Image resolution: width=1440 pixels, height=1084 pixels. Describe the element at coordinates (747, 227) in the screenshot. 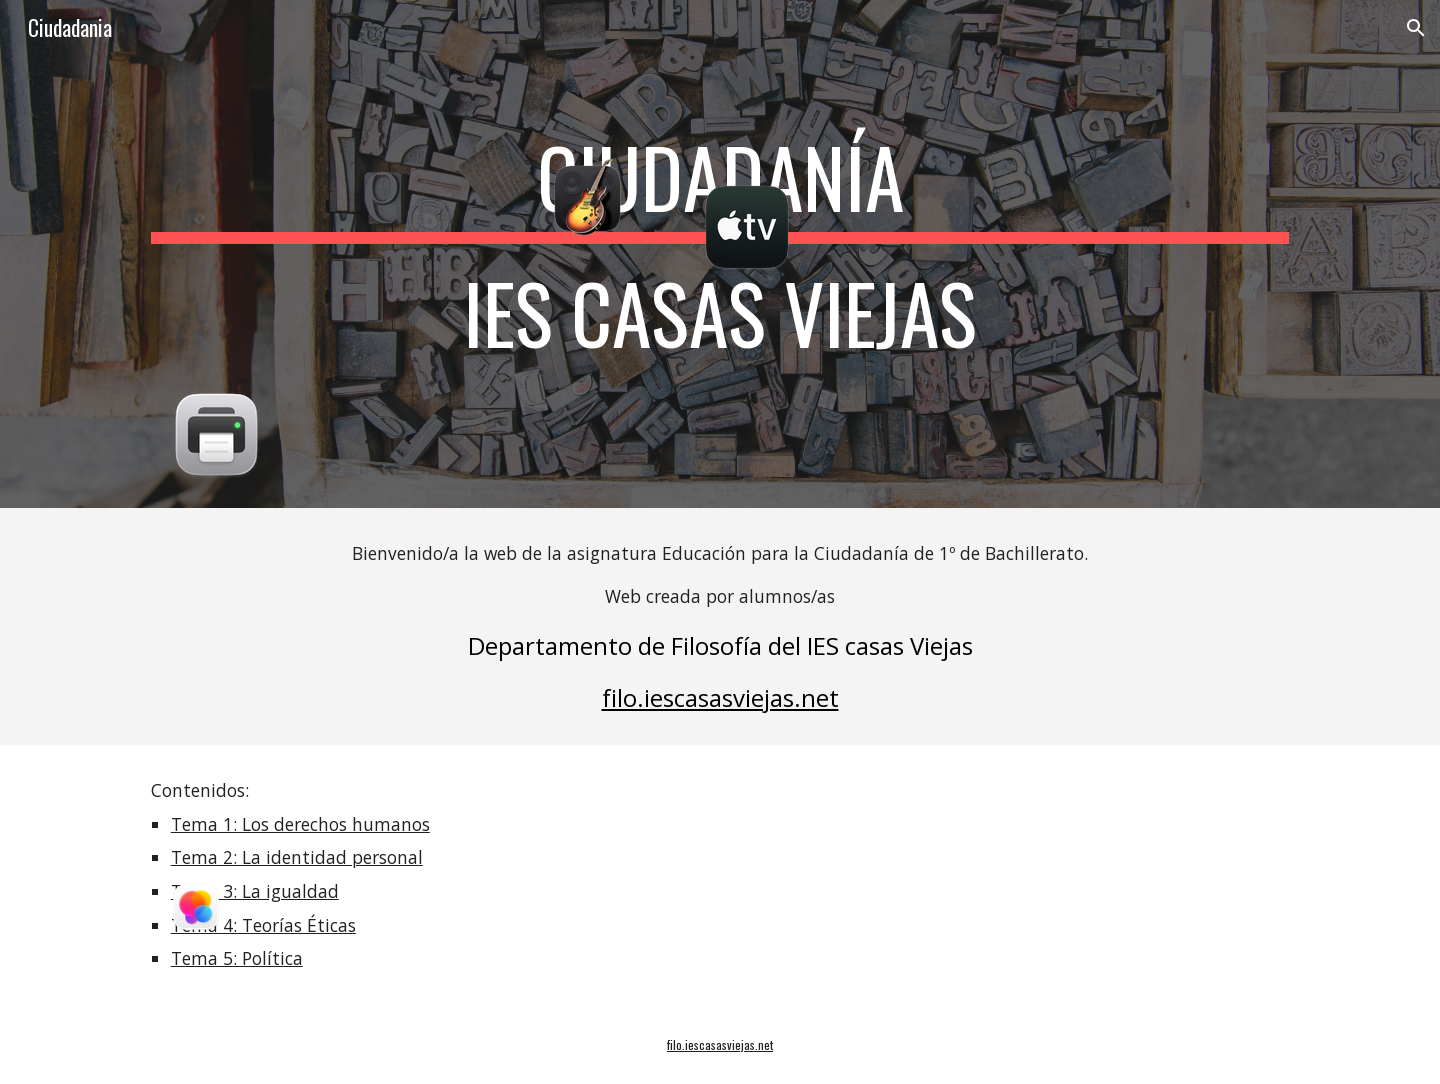

I see `open the Apple TV app` at that location.